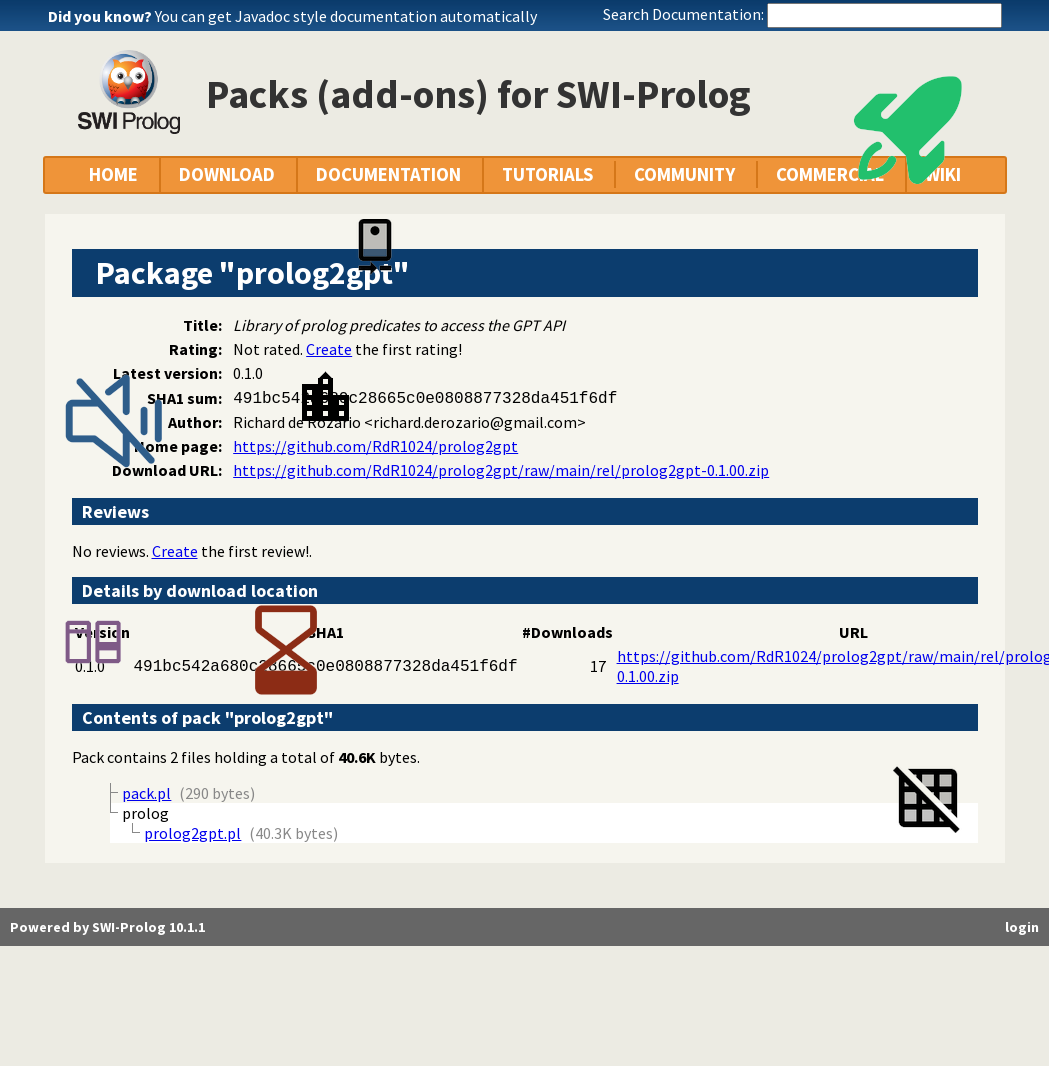 Image resolution: width=1049 pixels, height=1066 pixels. What do you see at coordinates (91, 642) in the screenshot?
I see `compare file differences` at bounding box center [91, 642].